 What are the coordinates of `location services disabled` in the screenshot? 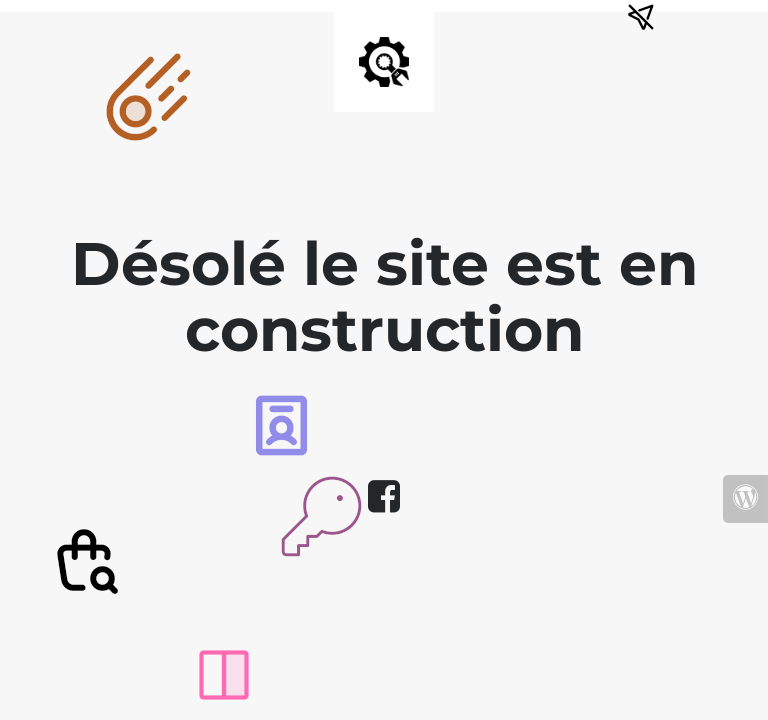 It's located at (641, 17).